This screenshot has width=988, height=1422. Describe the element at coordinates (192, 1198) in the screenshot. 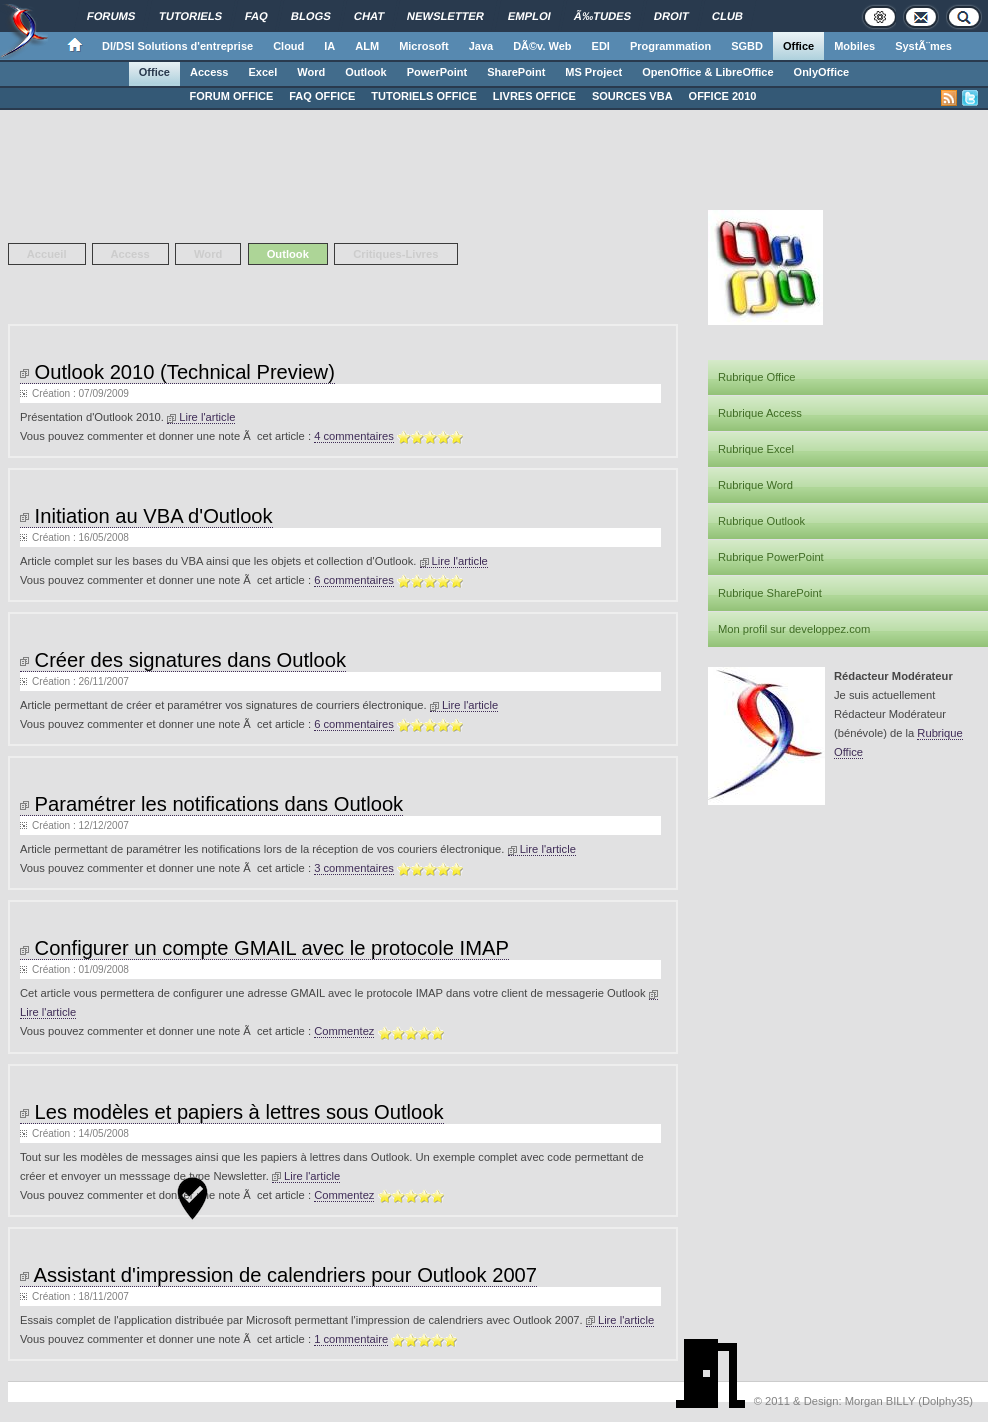

I see `confirm or select a location` at that location.